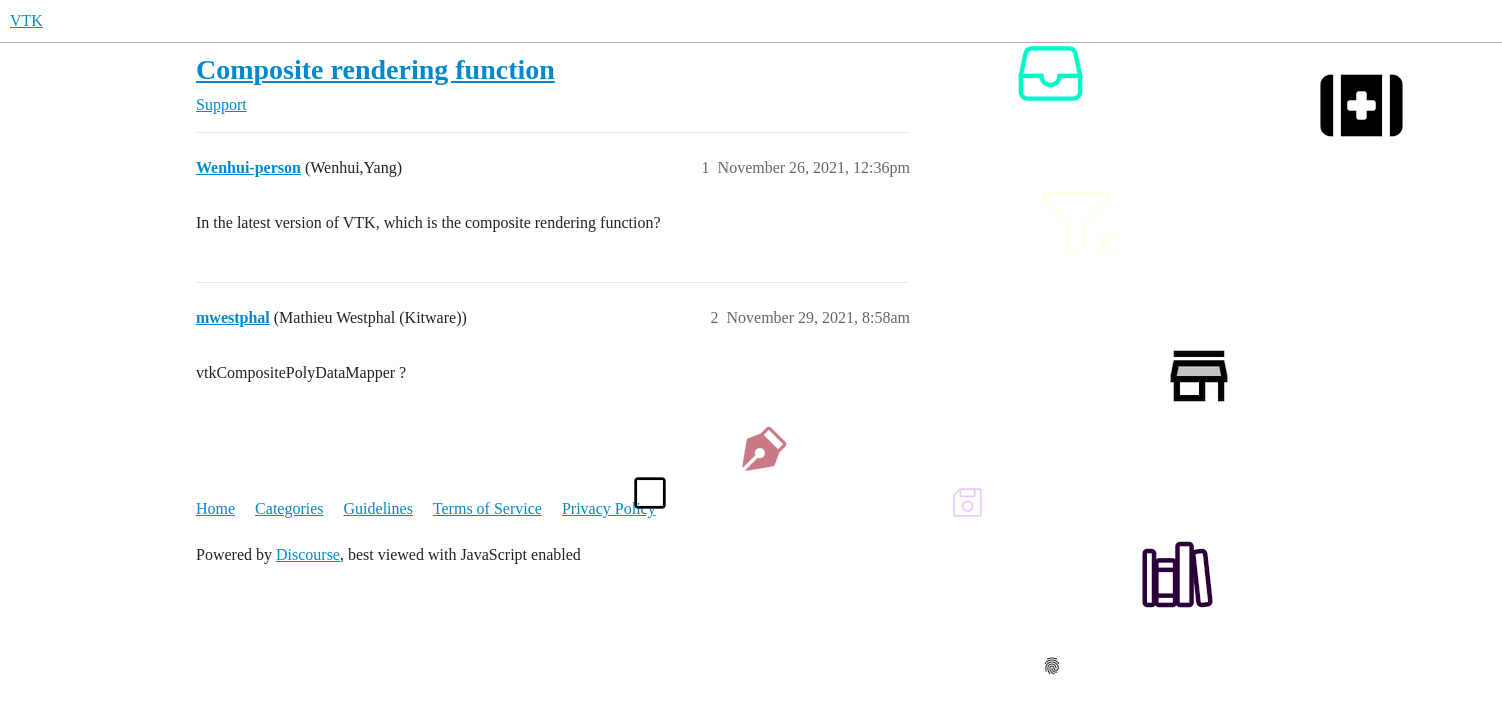 The image size is (1502, 720). I want to click on access drawing or illustration tools, so click(761, 451).